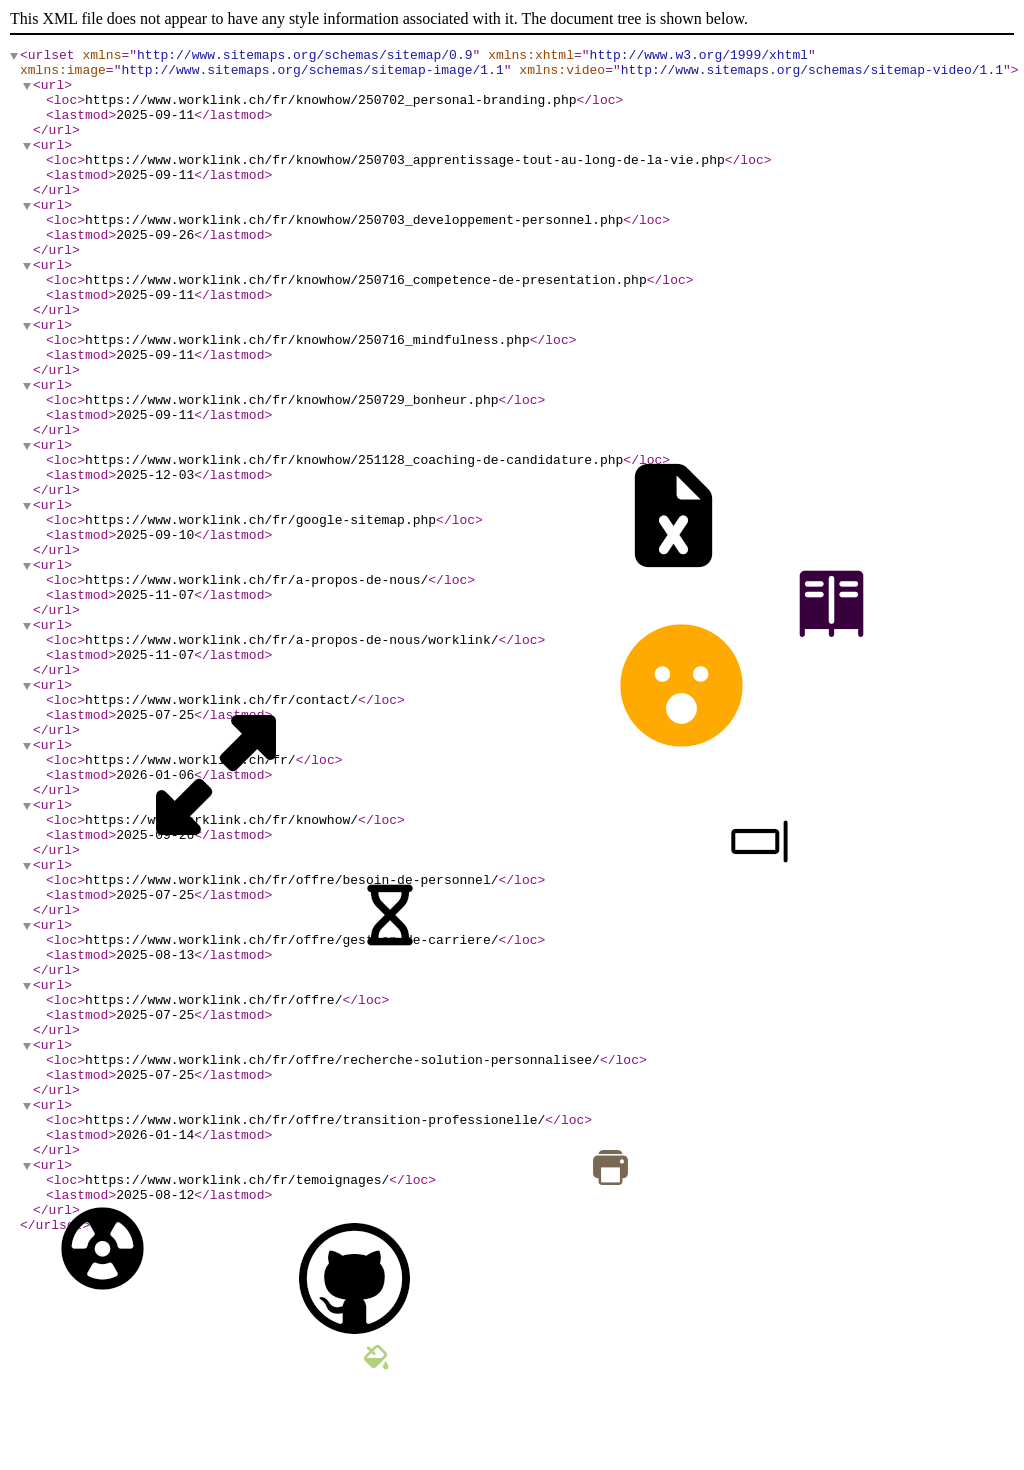 This screenshot has width=1024, height=1470. I want to click on open or view an excel spreadsheet, so click(673, 515).